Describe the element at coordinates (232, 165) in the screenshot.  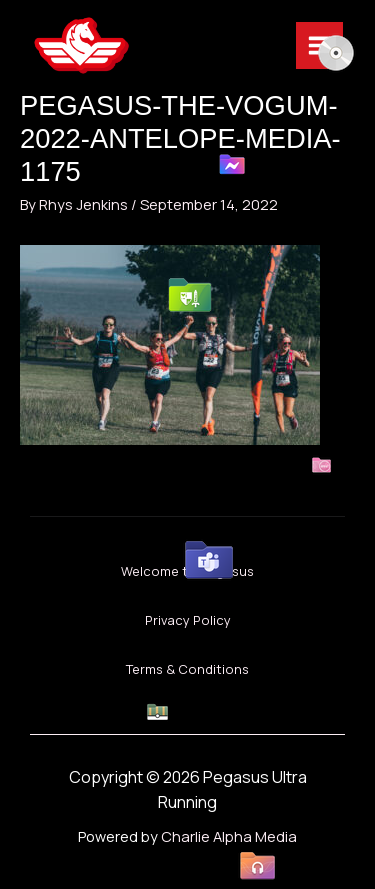
I see `open messenger downloads or files folder` at that location.